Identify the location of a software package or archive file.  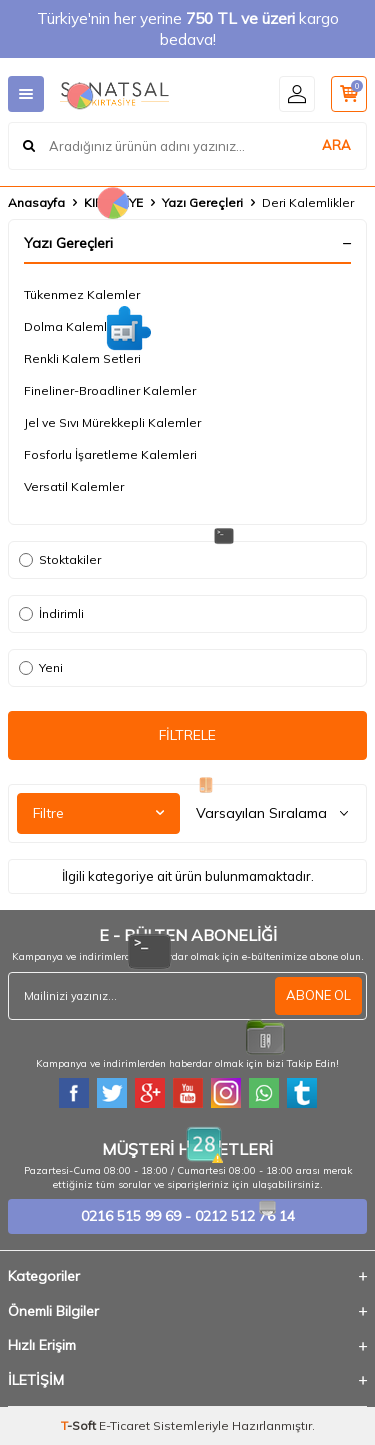
(206, 785).